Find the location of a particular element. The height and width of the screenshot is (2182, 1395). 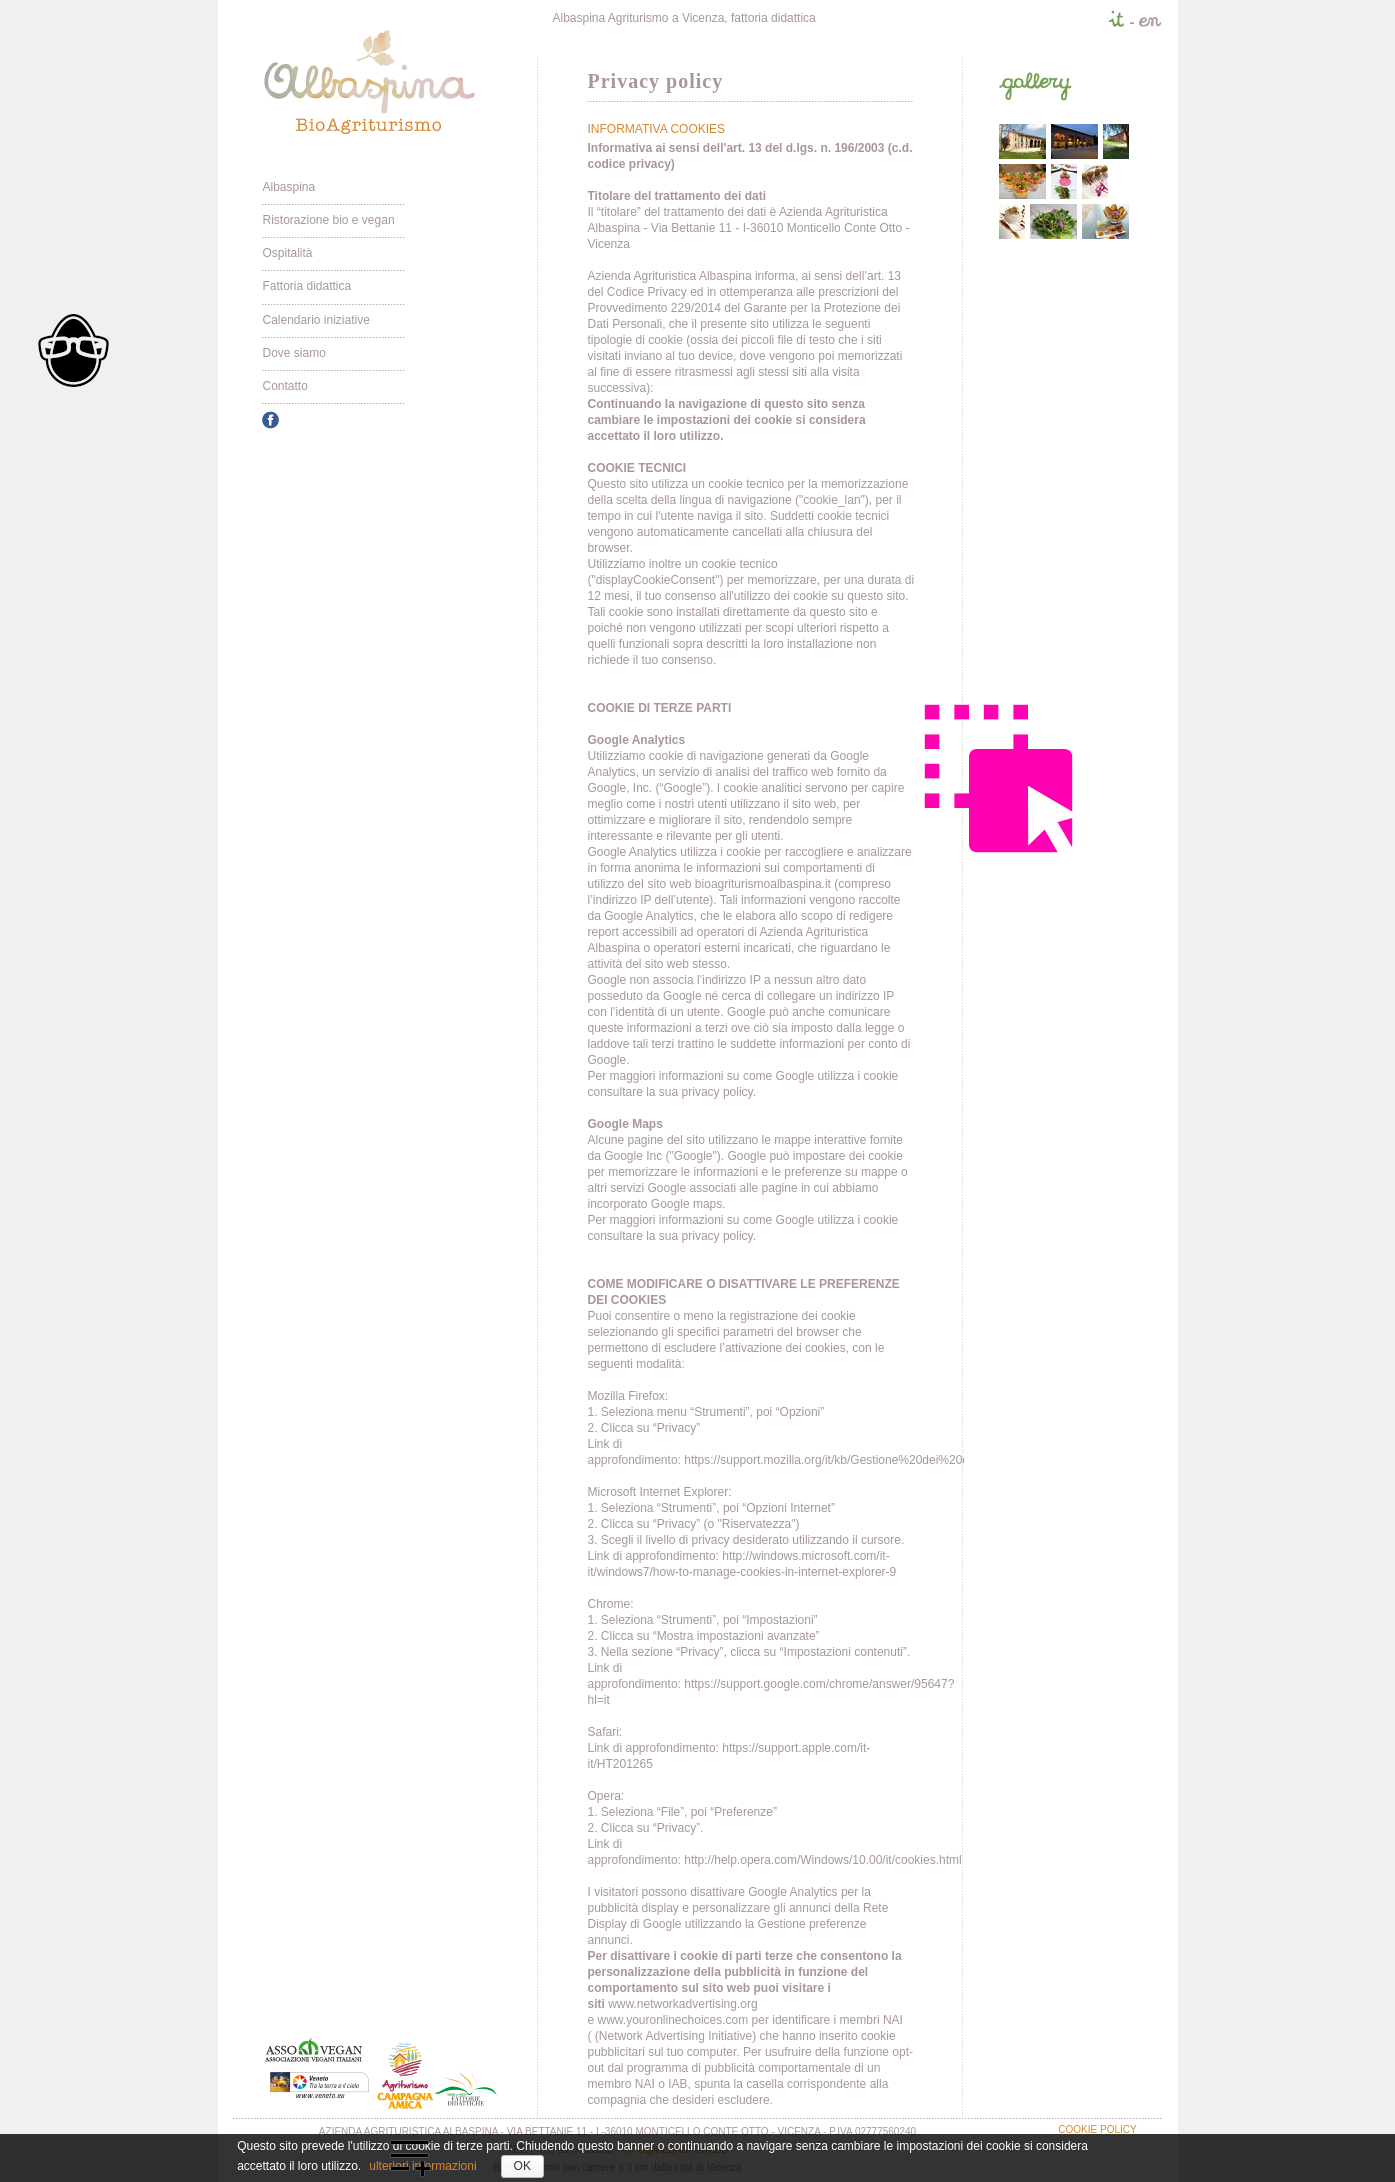

egghead.io logo - access web development tutorials and courses is located at coordinates (73, 350).